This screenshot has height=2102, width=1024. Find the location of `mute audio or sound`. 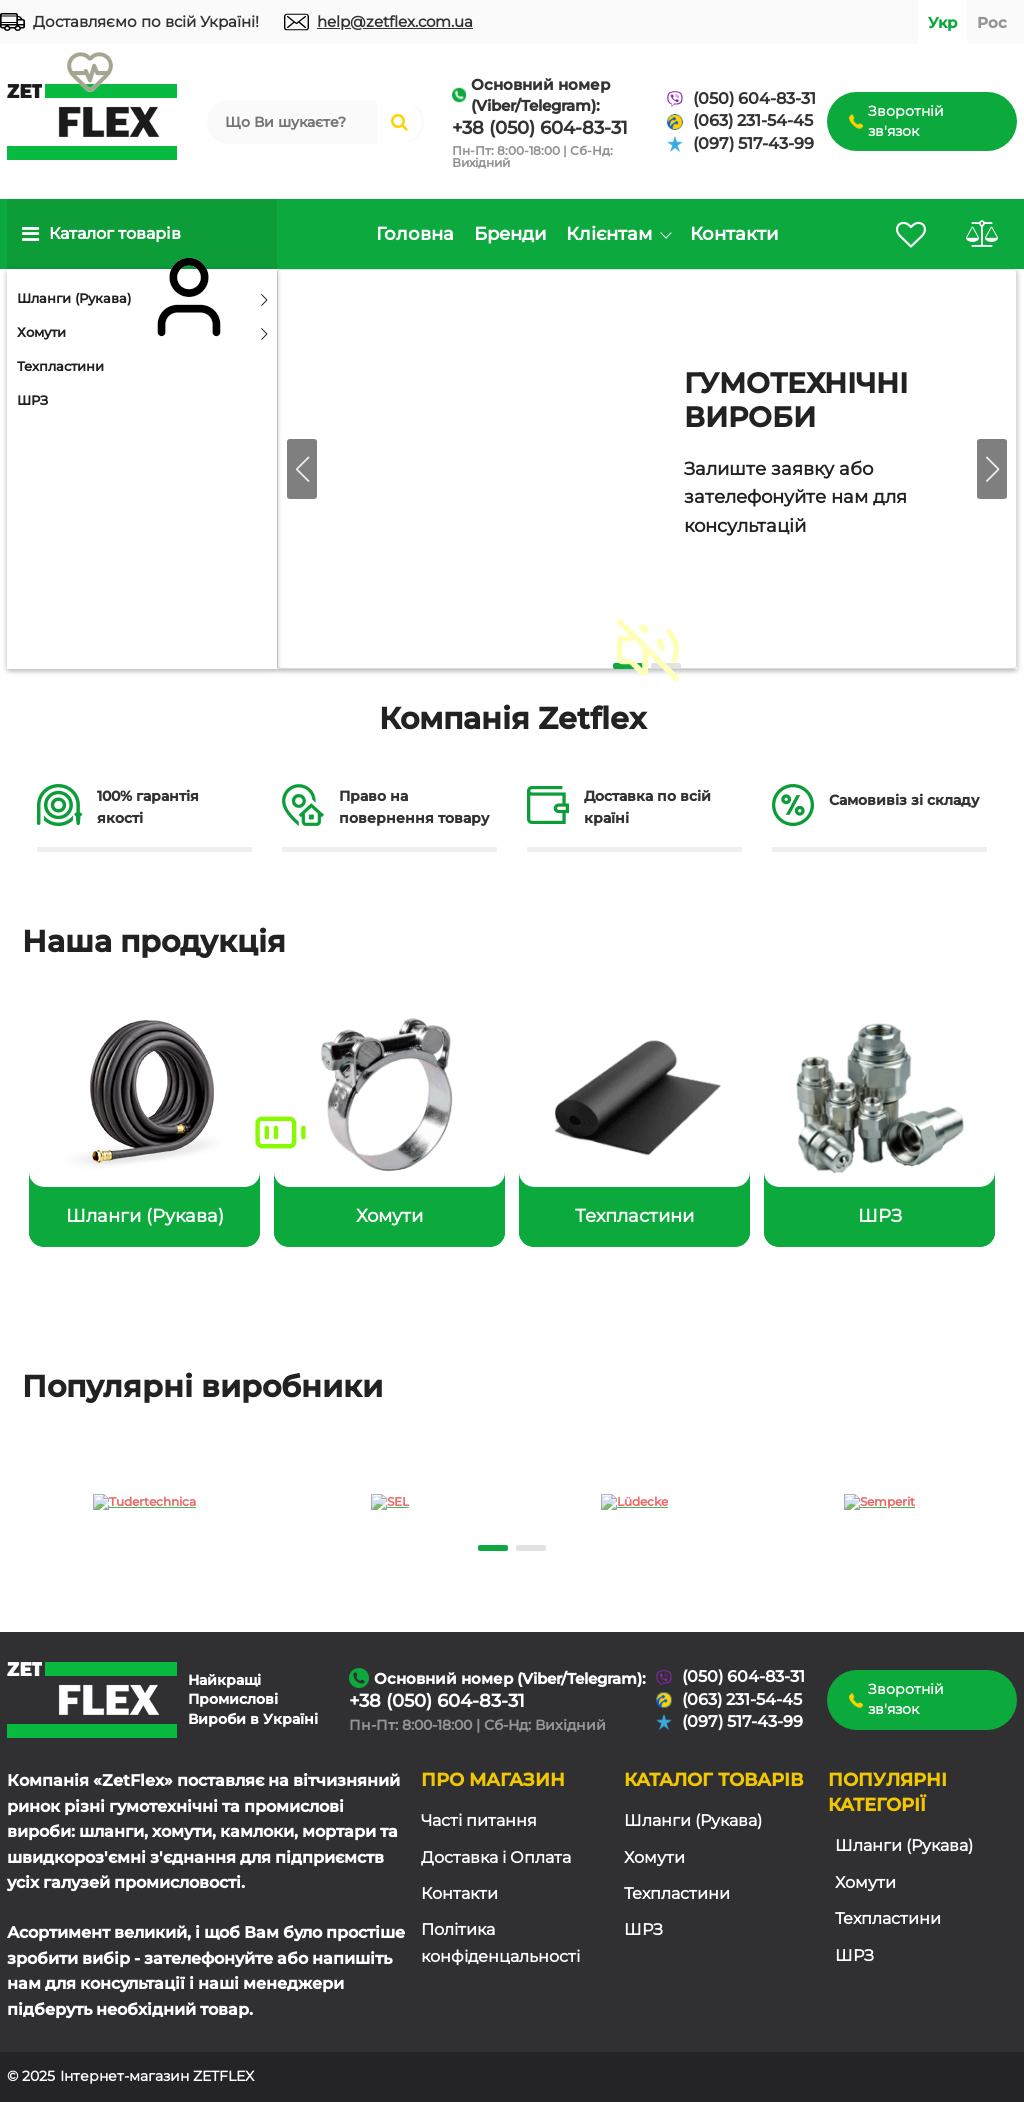

mute audio or sound is located at coordinates (648, 650).